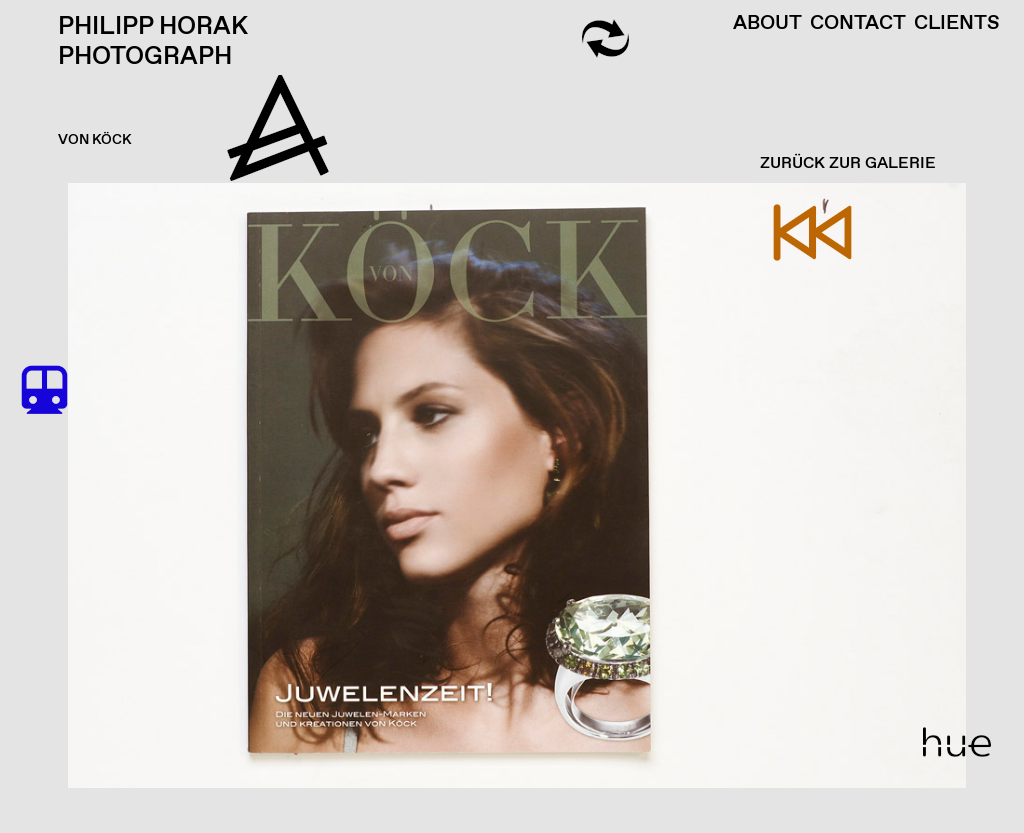 Image resolution: width=1024 pixels, height=833 pixels. Describe the element at coordinates (812, 232) in the screenshot. I see `skip to the beginning of the track` at that location.